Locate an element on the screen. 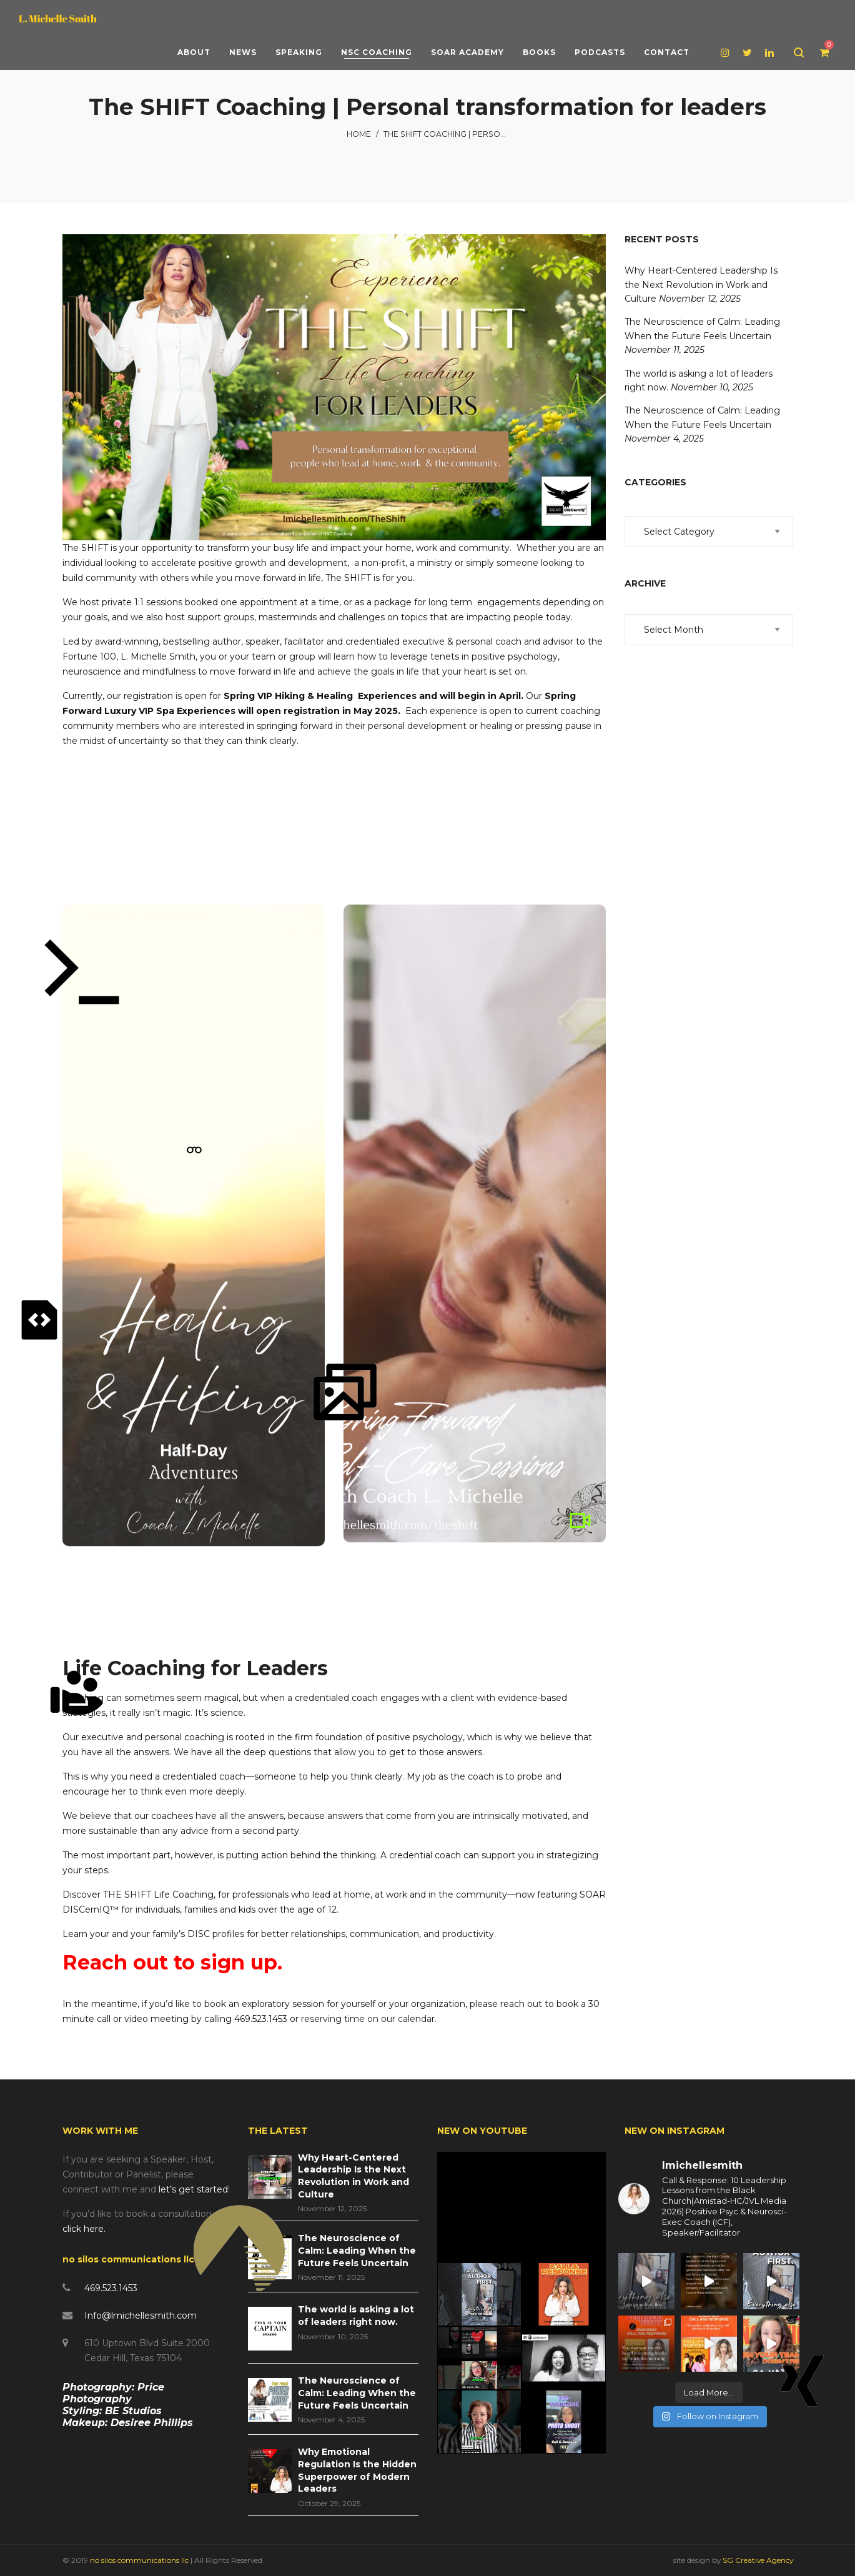 The width and height of the screenshot is (855, 2576). open Xing profile or app is located at coordinates (799, 2379).